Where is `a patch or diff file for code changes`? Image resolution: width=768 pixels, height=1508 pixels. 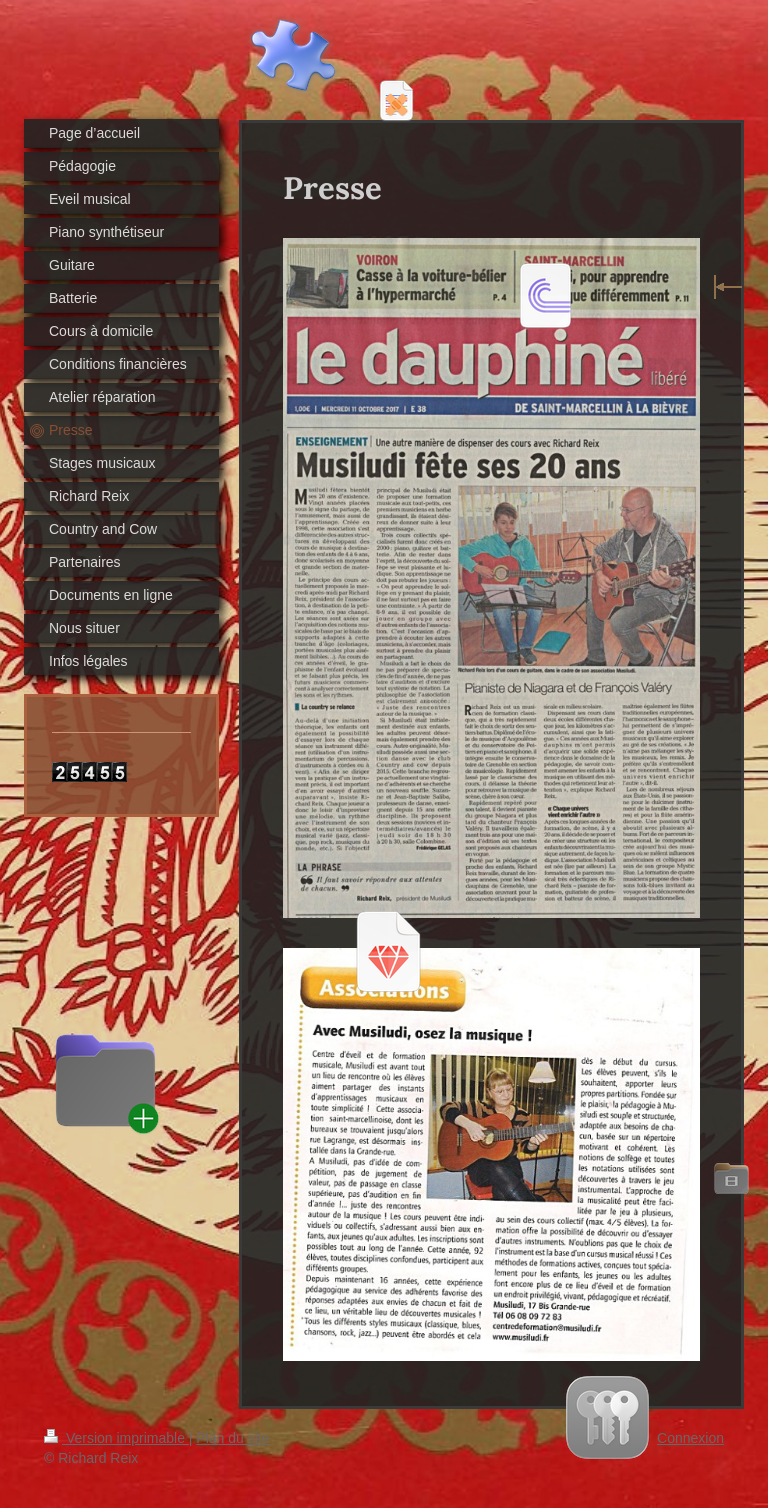
a patch or diff file for code changes is located at coordinates (396, 100).